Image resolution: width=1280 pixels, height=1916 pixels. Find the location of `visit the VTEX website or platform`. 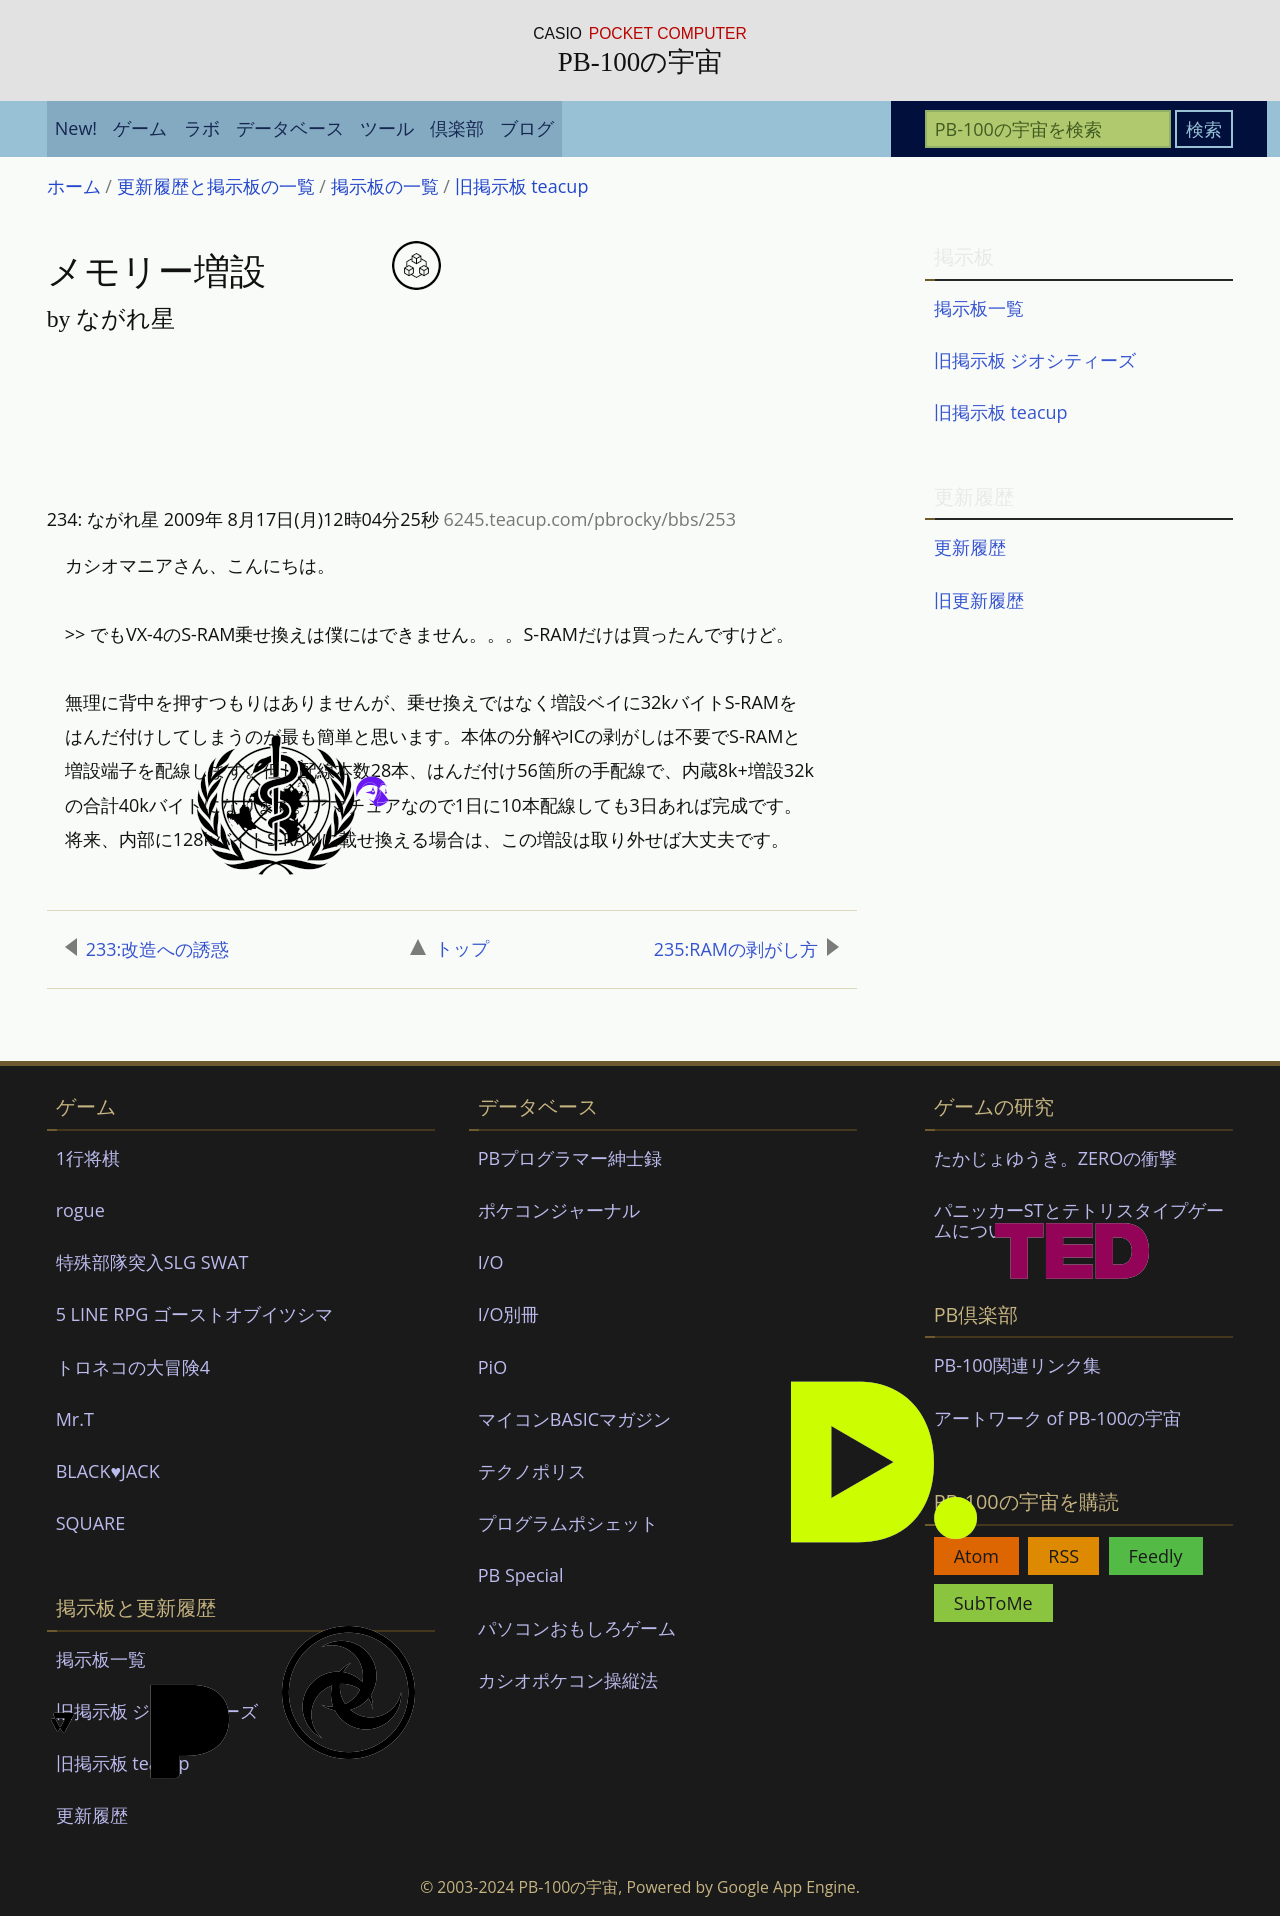

visit the VTEX website or platform is located at coordinates (62, 1722).